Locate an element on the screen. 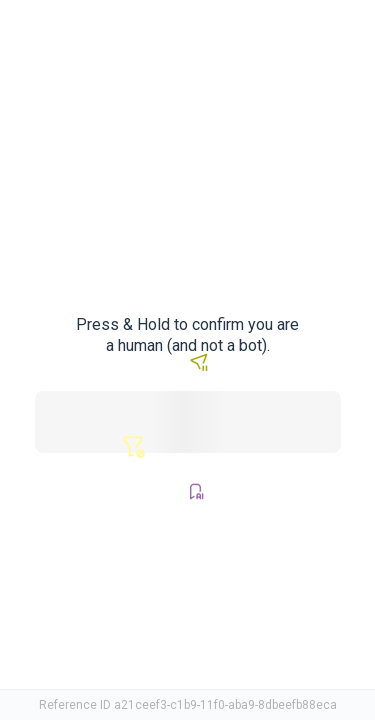  clear all active filters is located at coordinates (133, 446).